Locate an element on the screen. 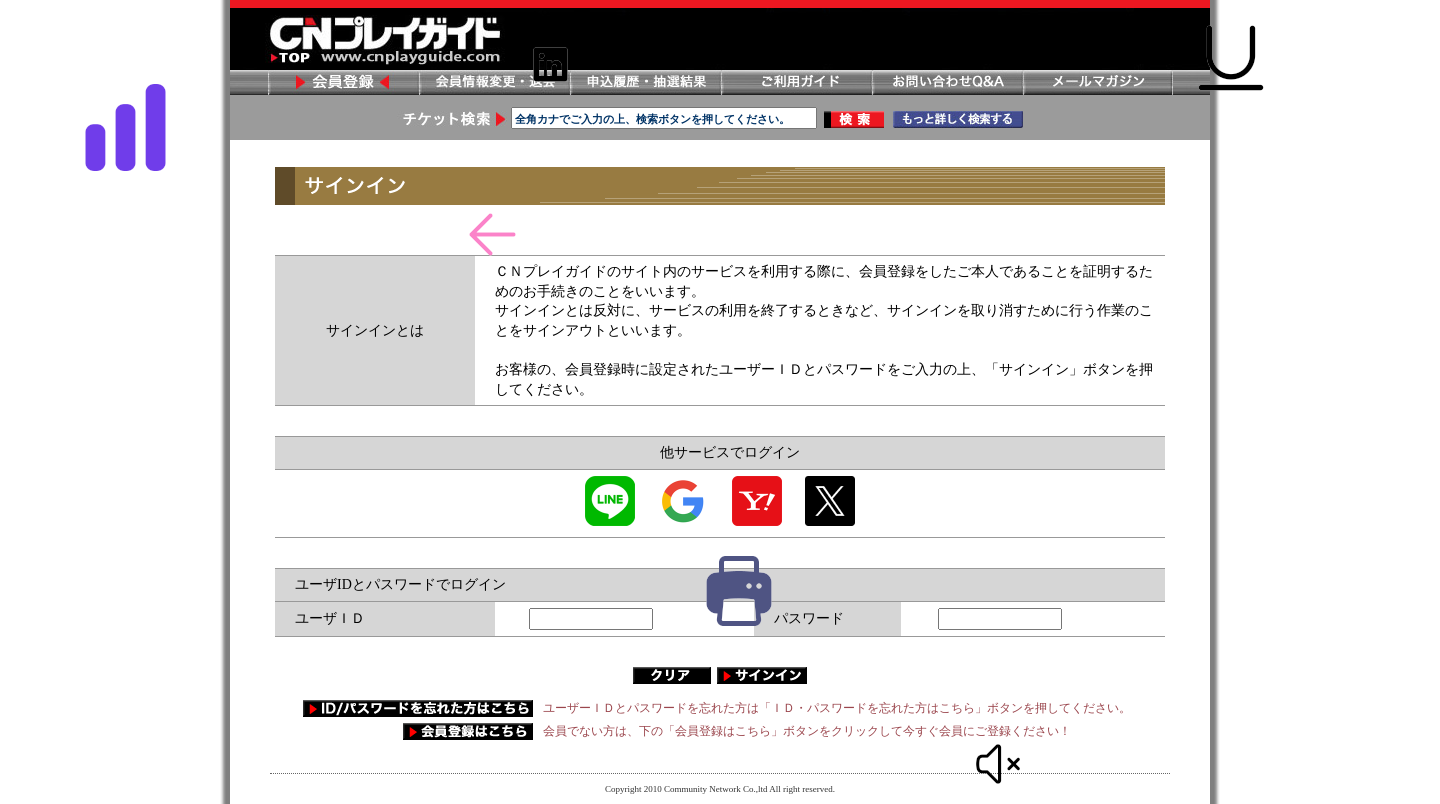 The height and width of the screenshot is (804, 1440). mute audio or sound is located at coordinates (998, 764).